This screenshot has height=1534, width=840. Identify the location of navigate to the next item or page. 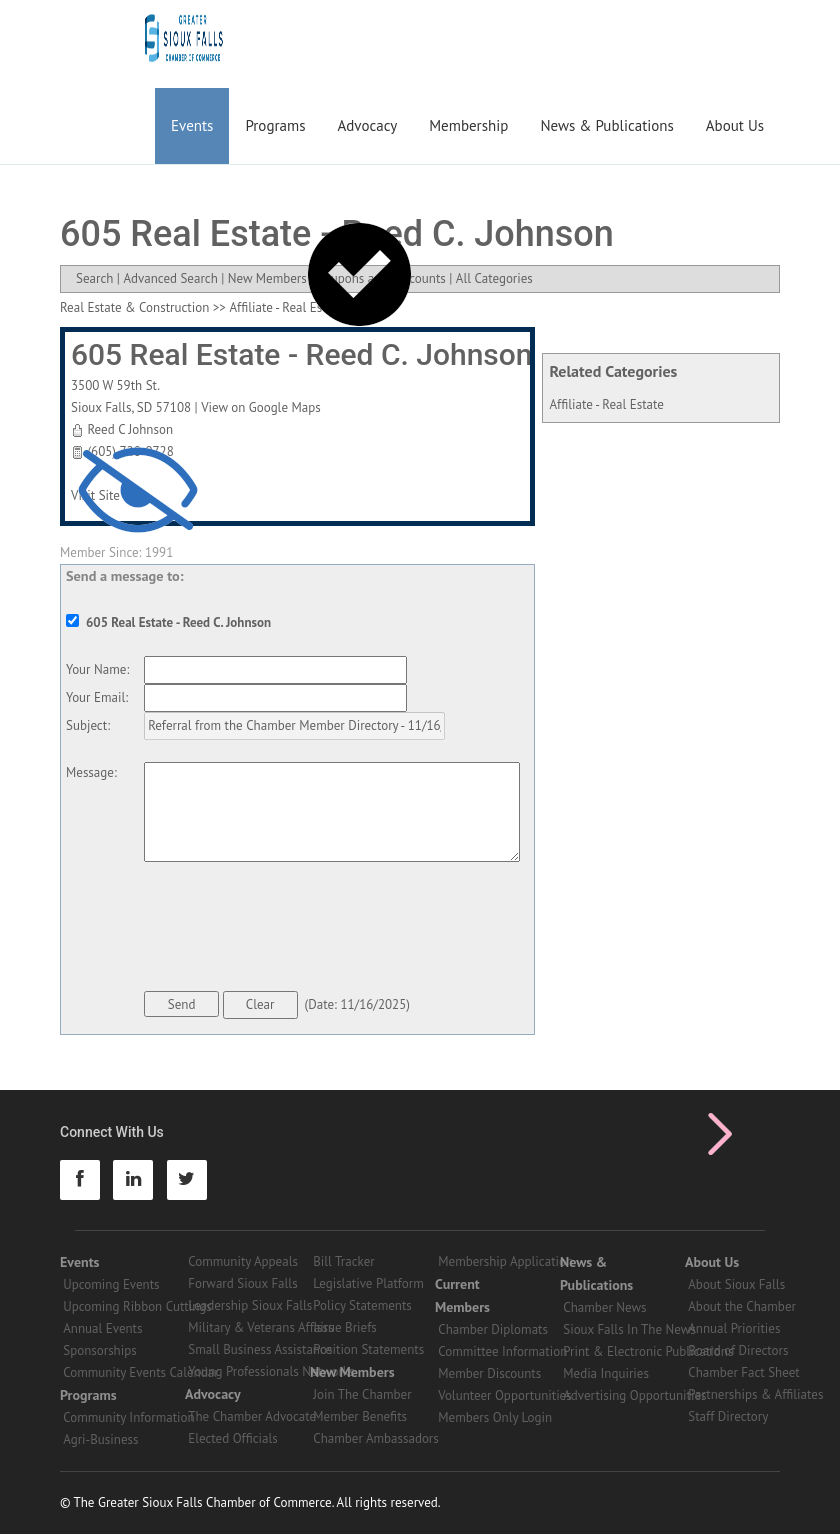
(719, 1134).